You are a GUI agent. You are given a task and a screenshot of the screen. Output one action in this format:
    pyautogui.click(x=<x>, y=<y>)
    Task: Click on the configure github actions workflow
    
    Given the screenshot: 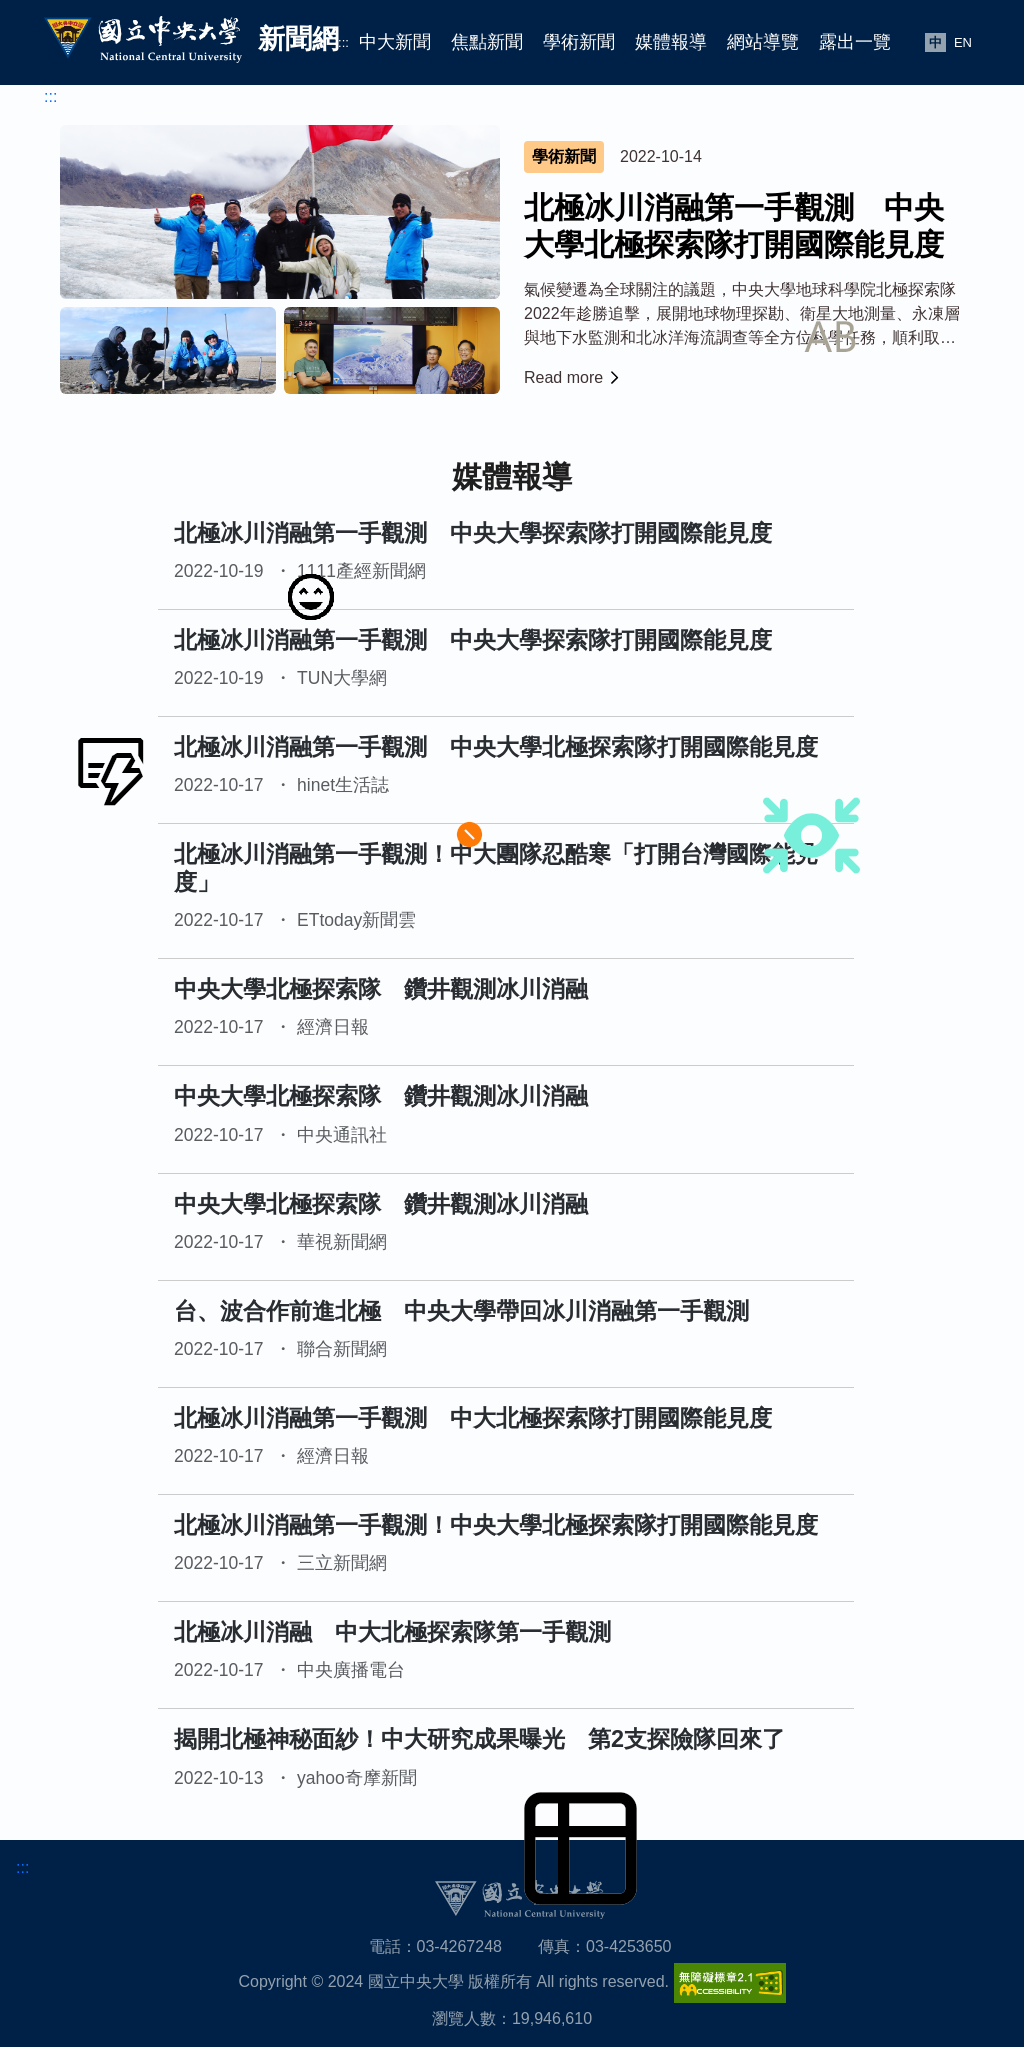 What is the action you would take?
    pyautogui.click(x=108, y=773)
    